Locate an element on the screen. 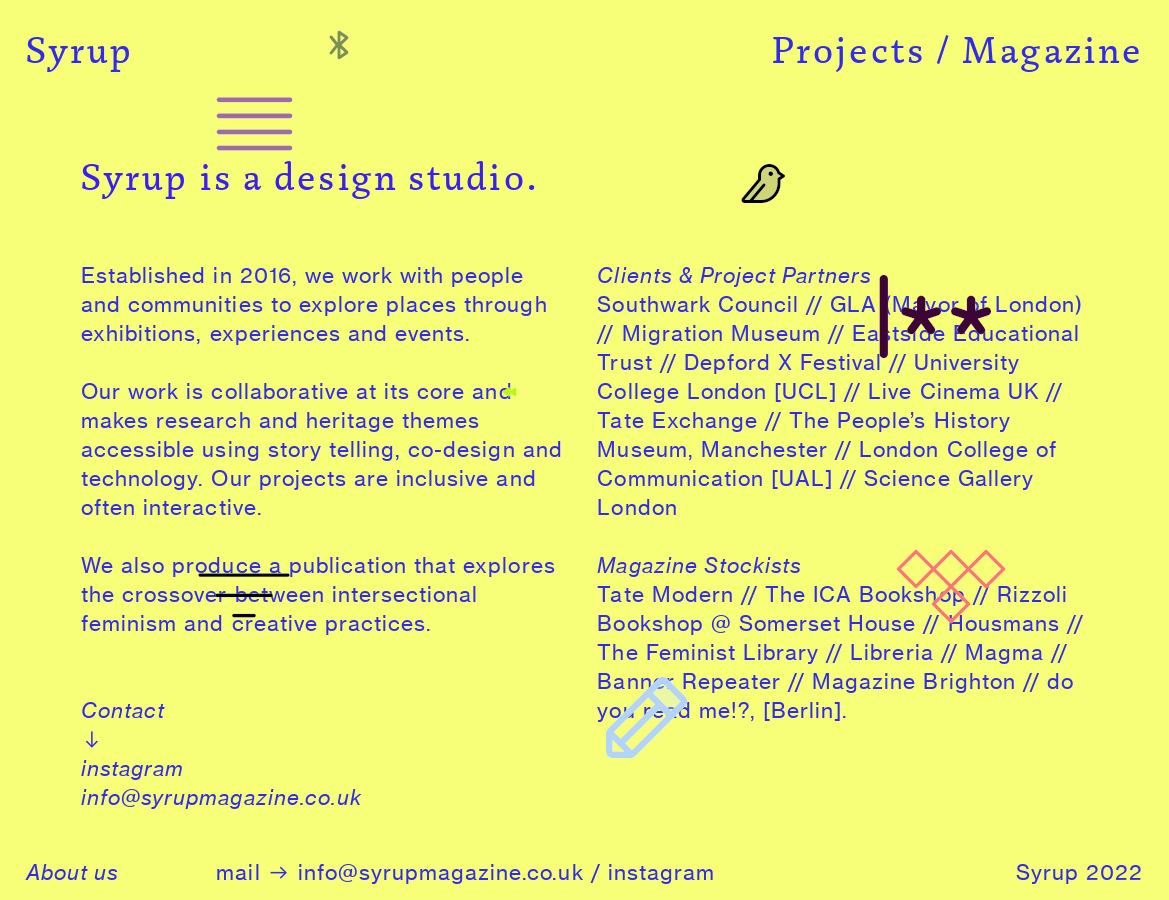  justify text alignment is located at coordinates (254, 125).